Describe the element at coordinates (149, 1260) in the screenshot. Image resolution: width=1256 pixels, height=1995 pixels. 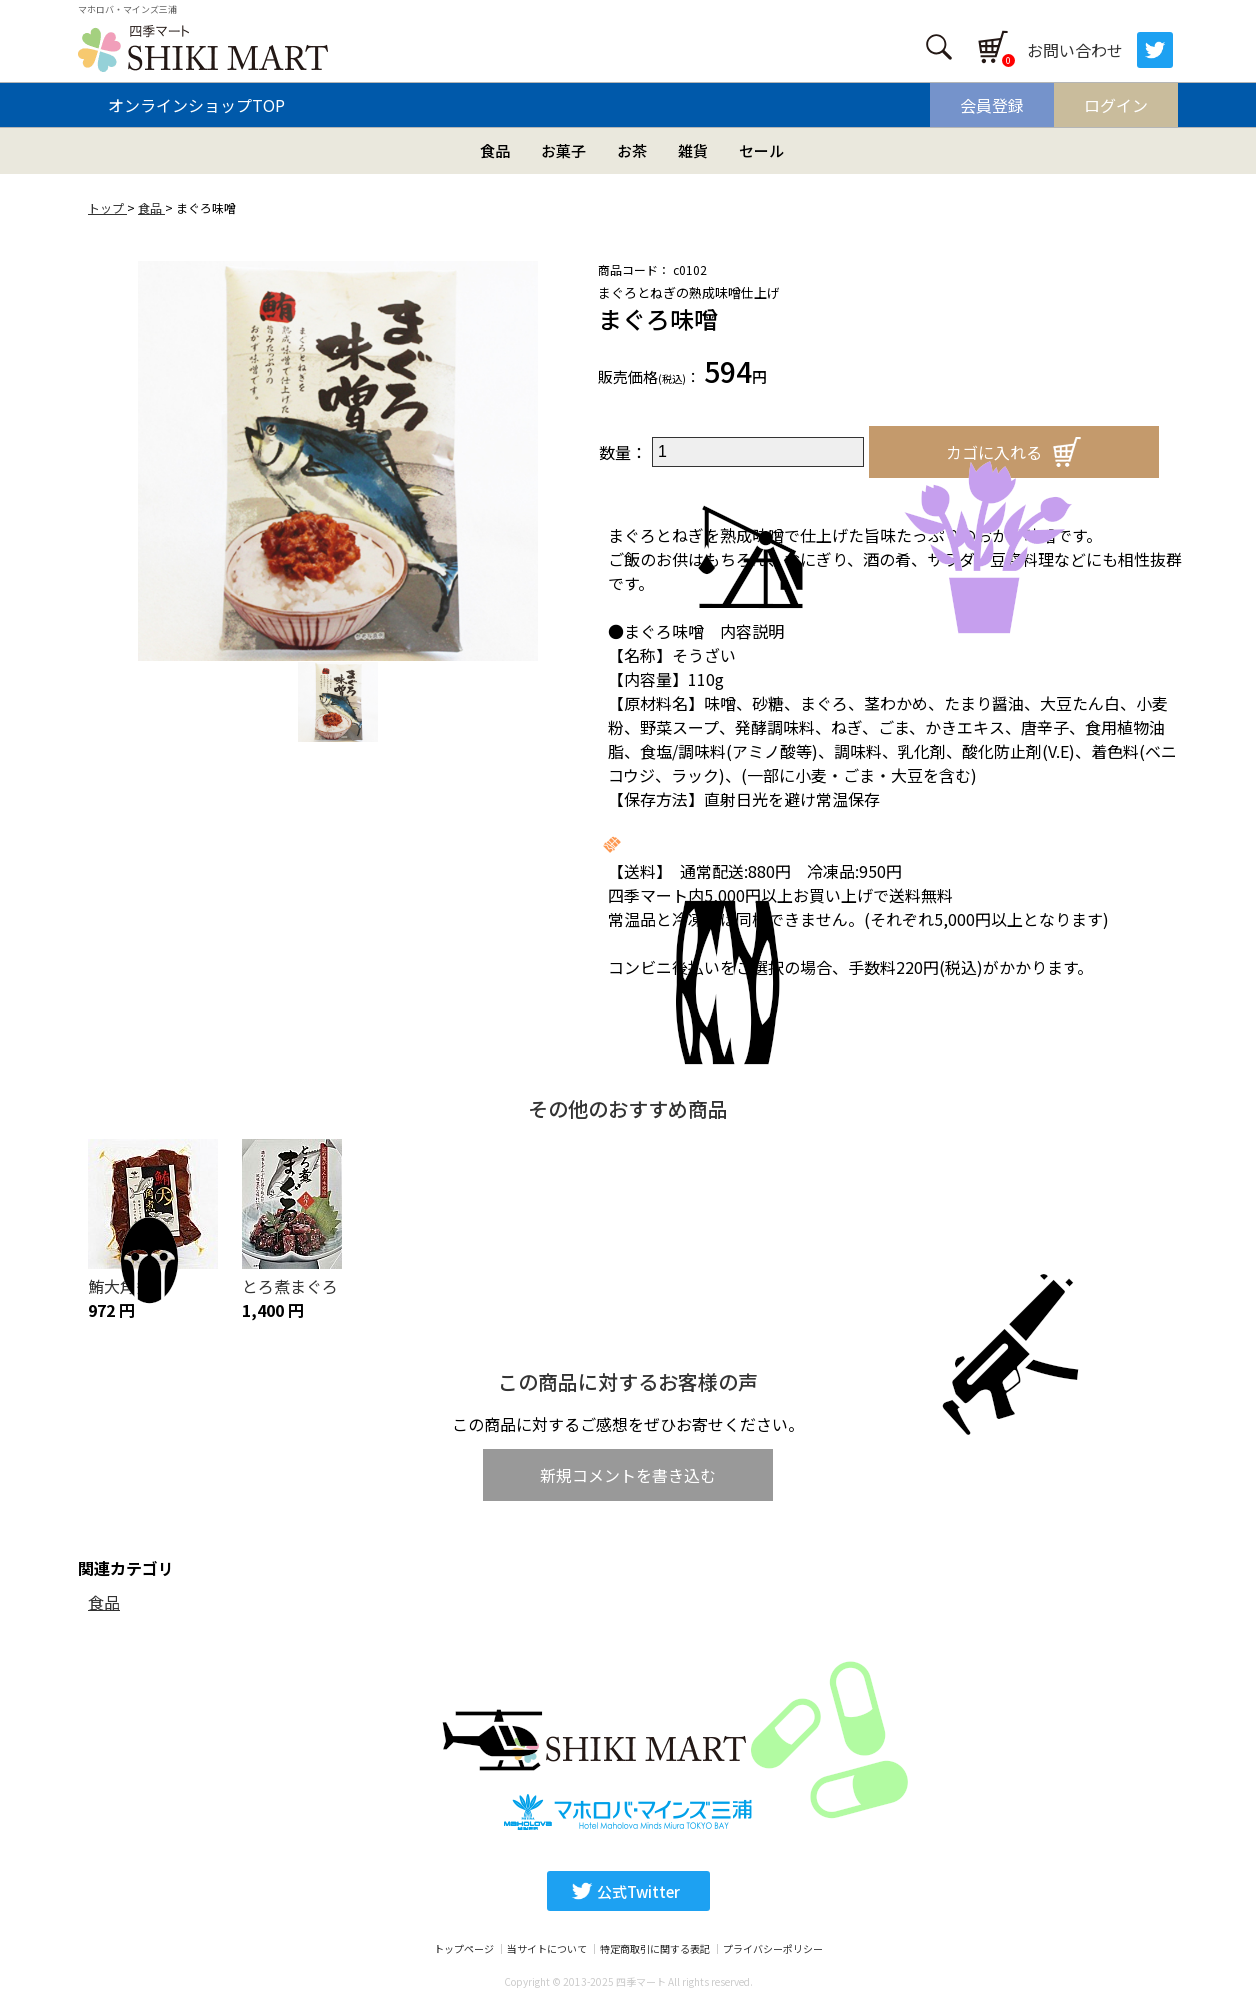
I see `indicates sadness or crying emotion in game` at that location.